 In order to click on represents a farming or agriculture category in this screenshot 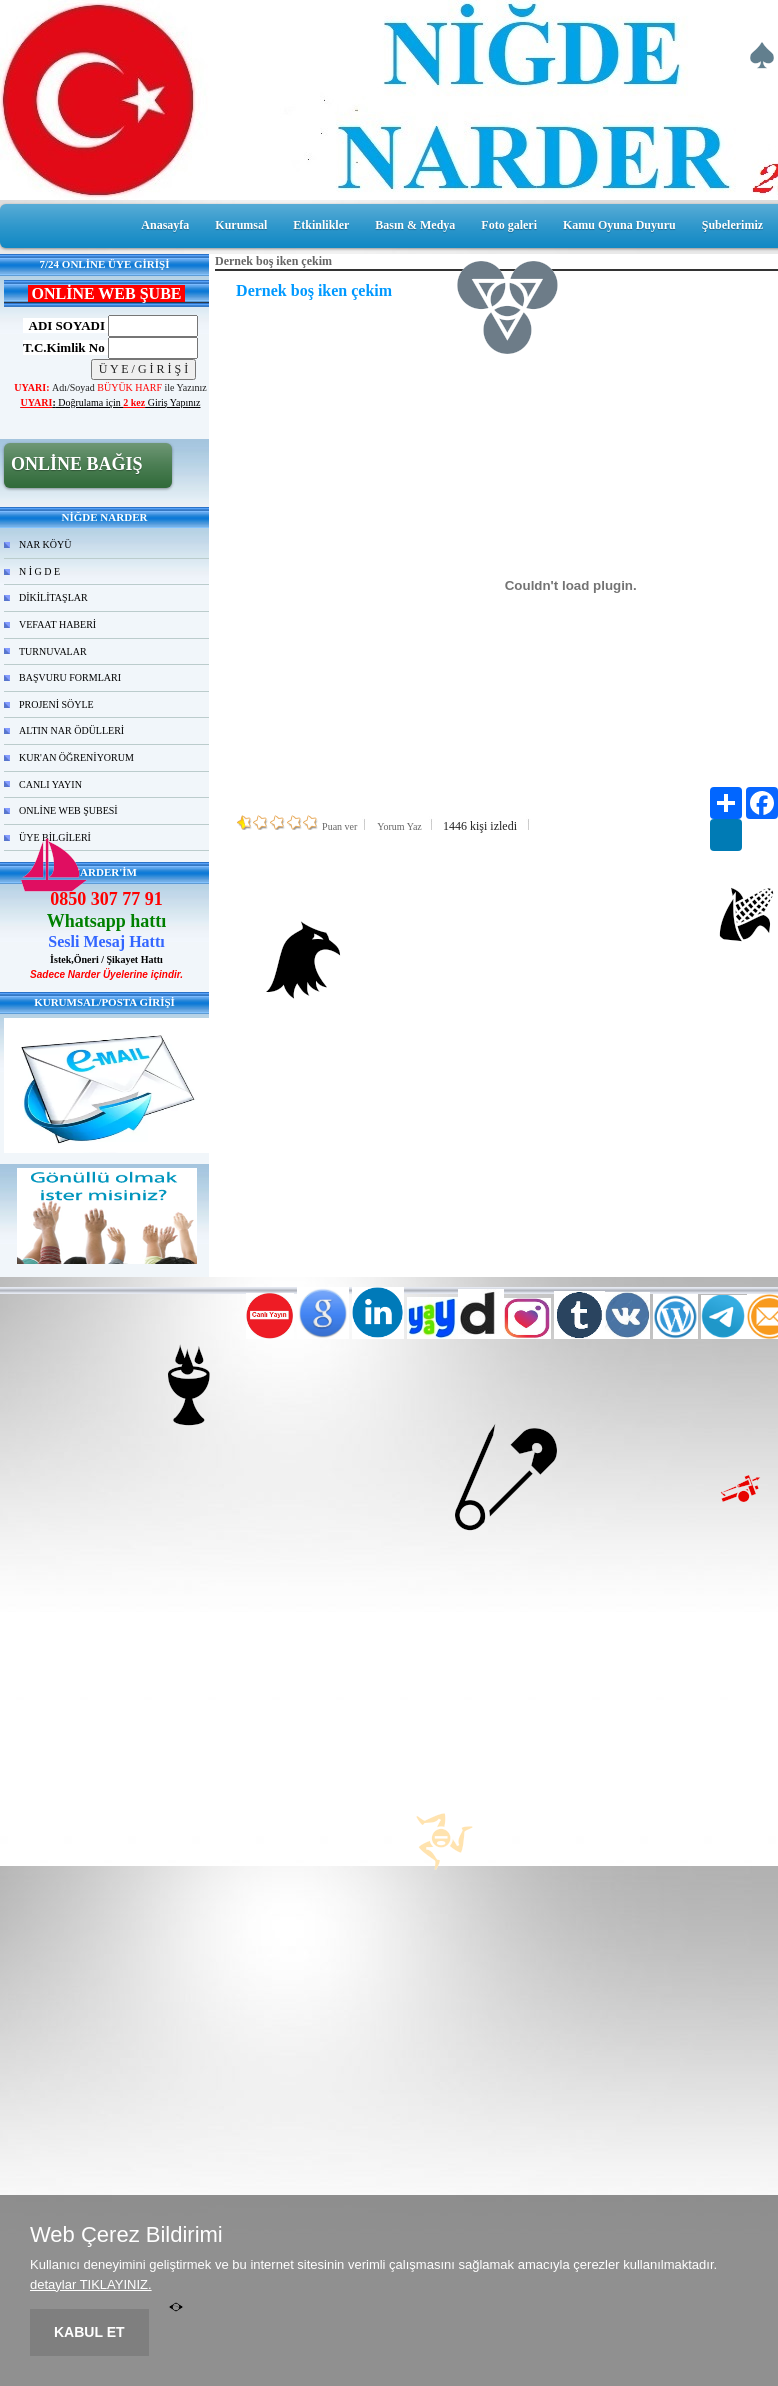, I will do `click(746, 914)`.